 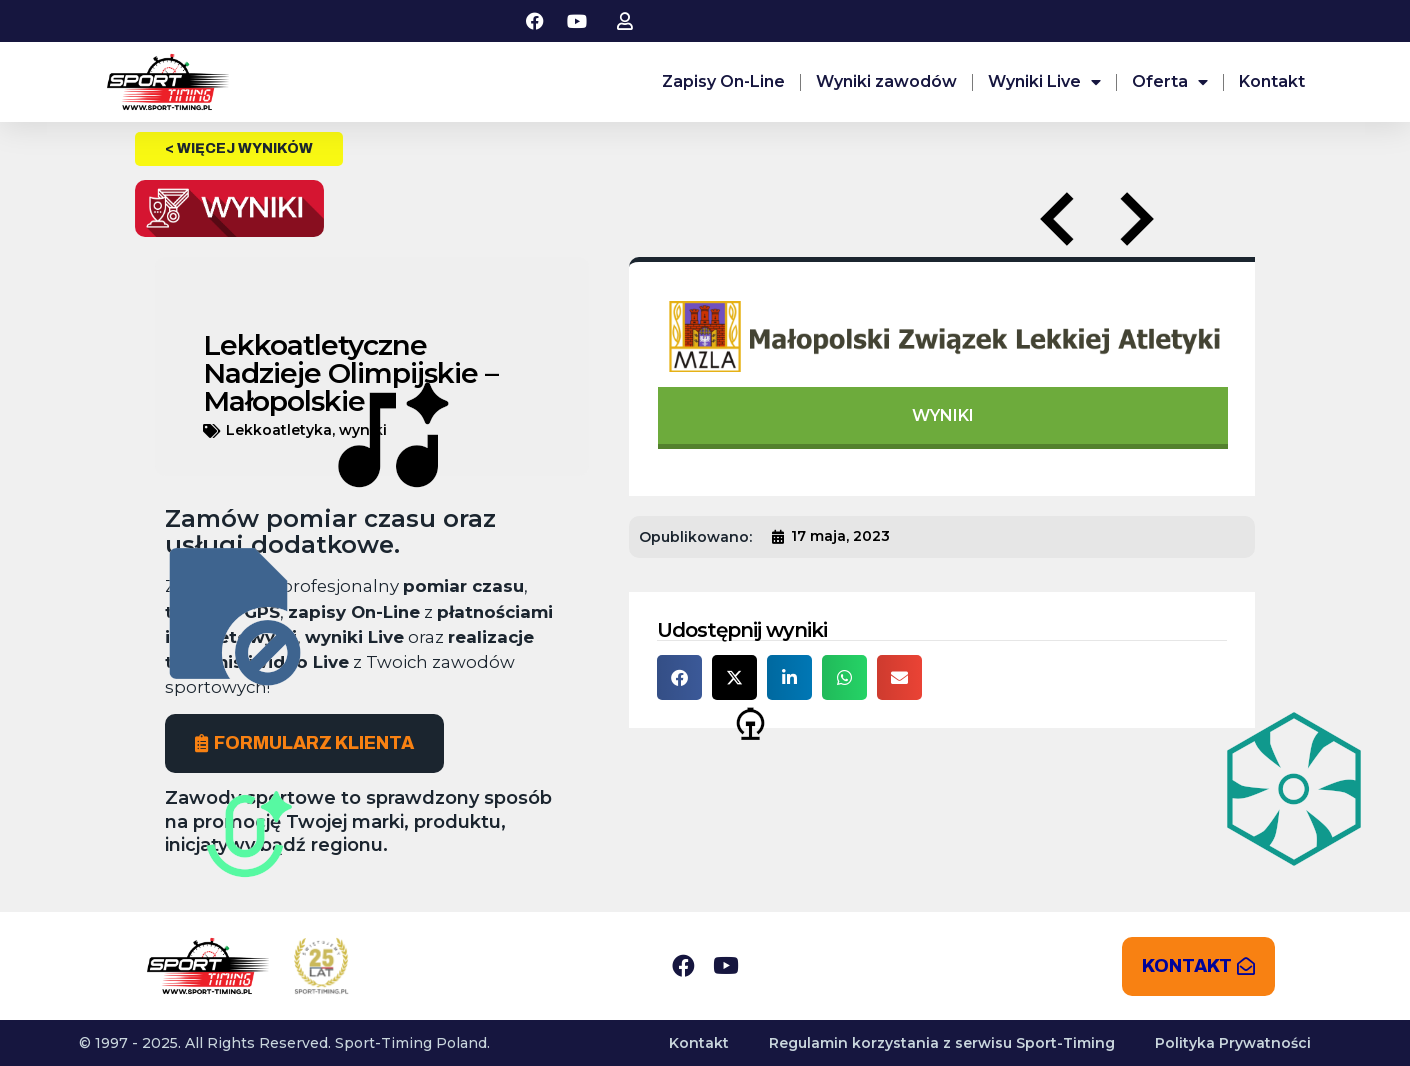 What do you see at coordinates (1097, 219) in the screenshot?
I see `view or edit source code` at bounding box center [1097, 219].